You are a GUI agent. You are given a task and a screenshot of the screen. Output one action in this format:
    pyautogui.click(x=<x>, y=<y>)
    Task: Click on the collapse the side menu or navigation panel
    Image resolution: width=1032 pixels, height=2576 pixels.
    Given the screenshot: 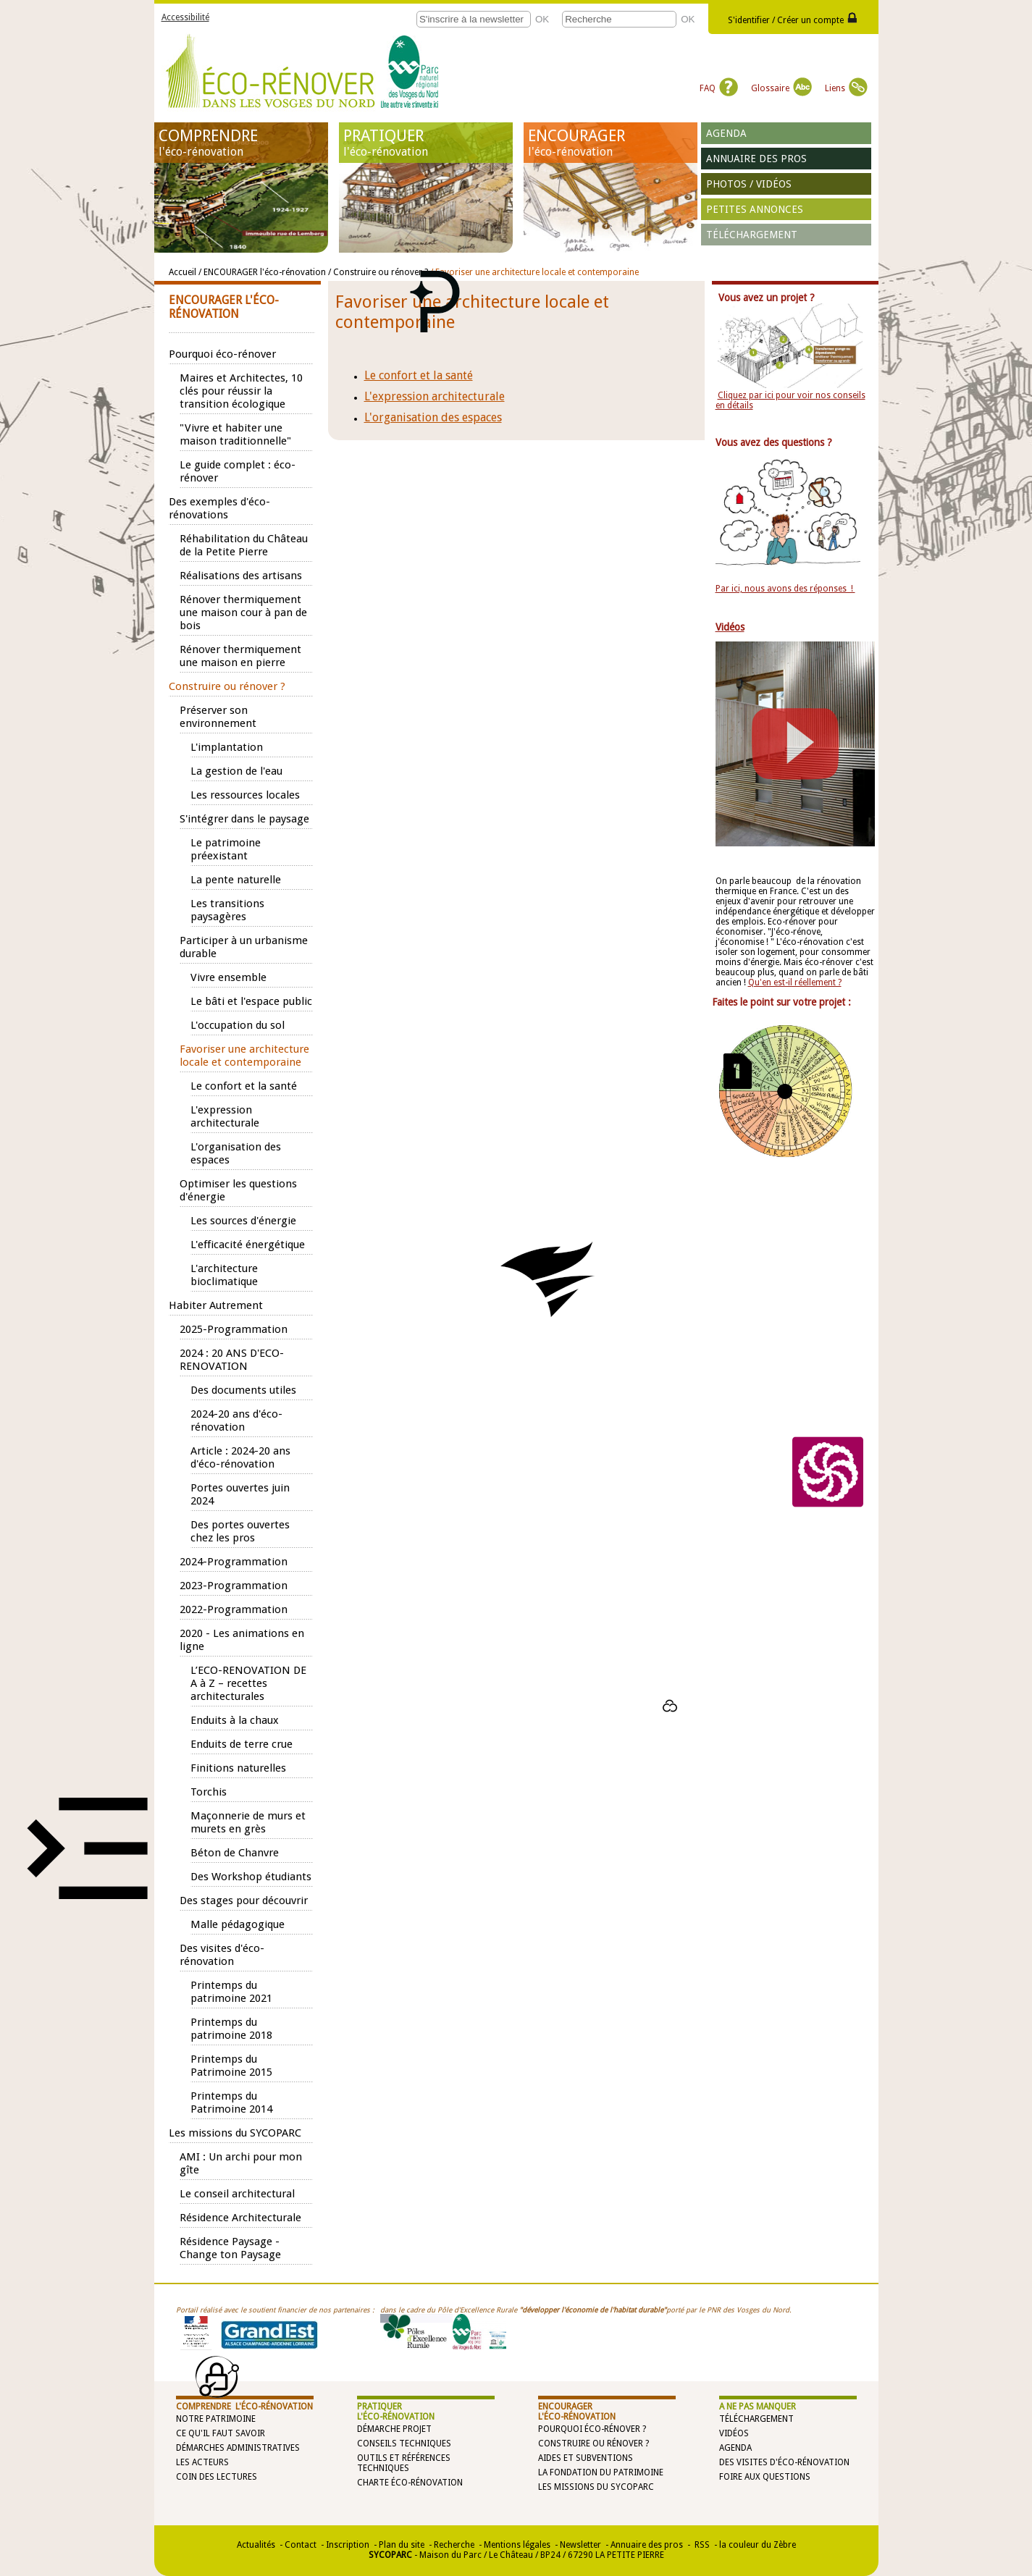 What is the action you would take?
    pyautogui.click(x=91, y=1848)
    